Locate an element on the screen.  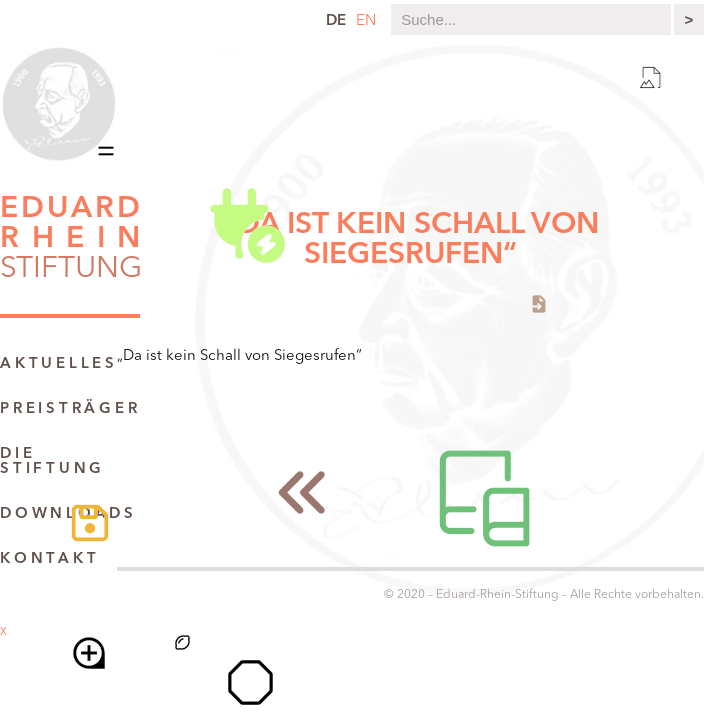
go back to the beginning is located at coordinates (303, 492).